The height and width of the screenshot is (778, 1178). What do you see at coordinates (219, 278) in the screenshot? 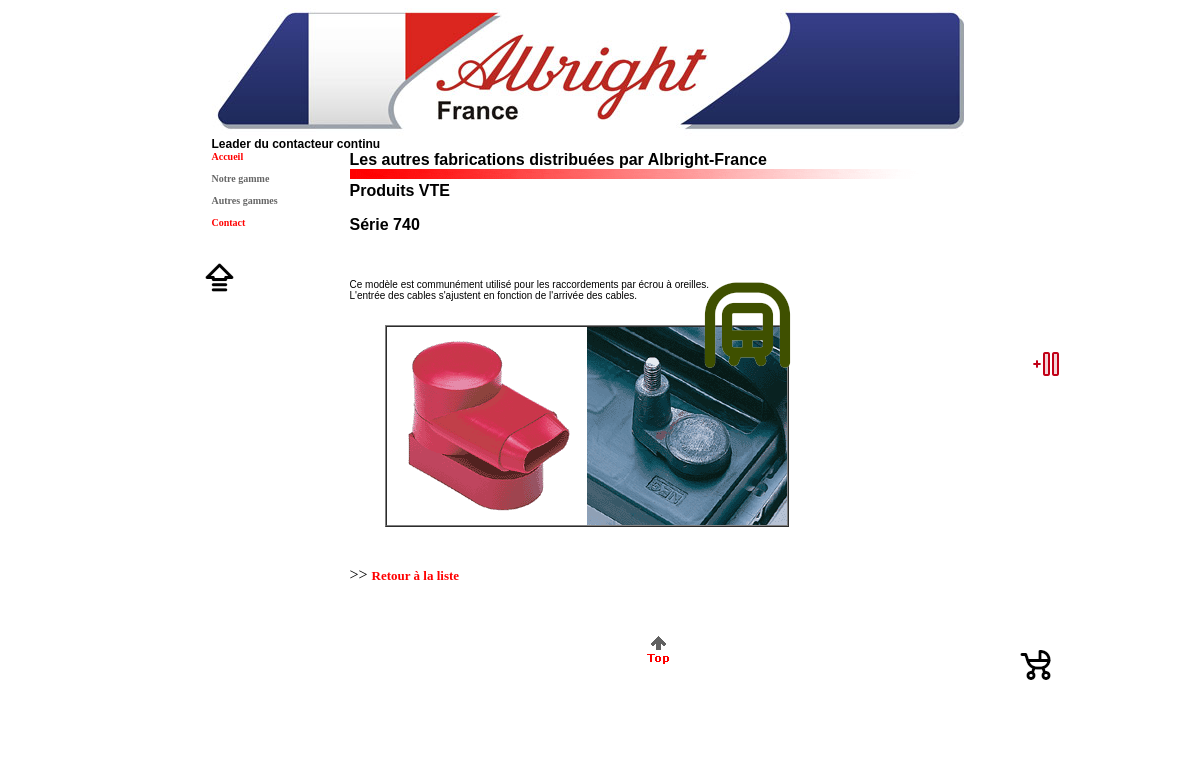
I see `upload multiple files` at bounding box center [219, 278].